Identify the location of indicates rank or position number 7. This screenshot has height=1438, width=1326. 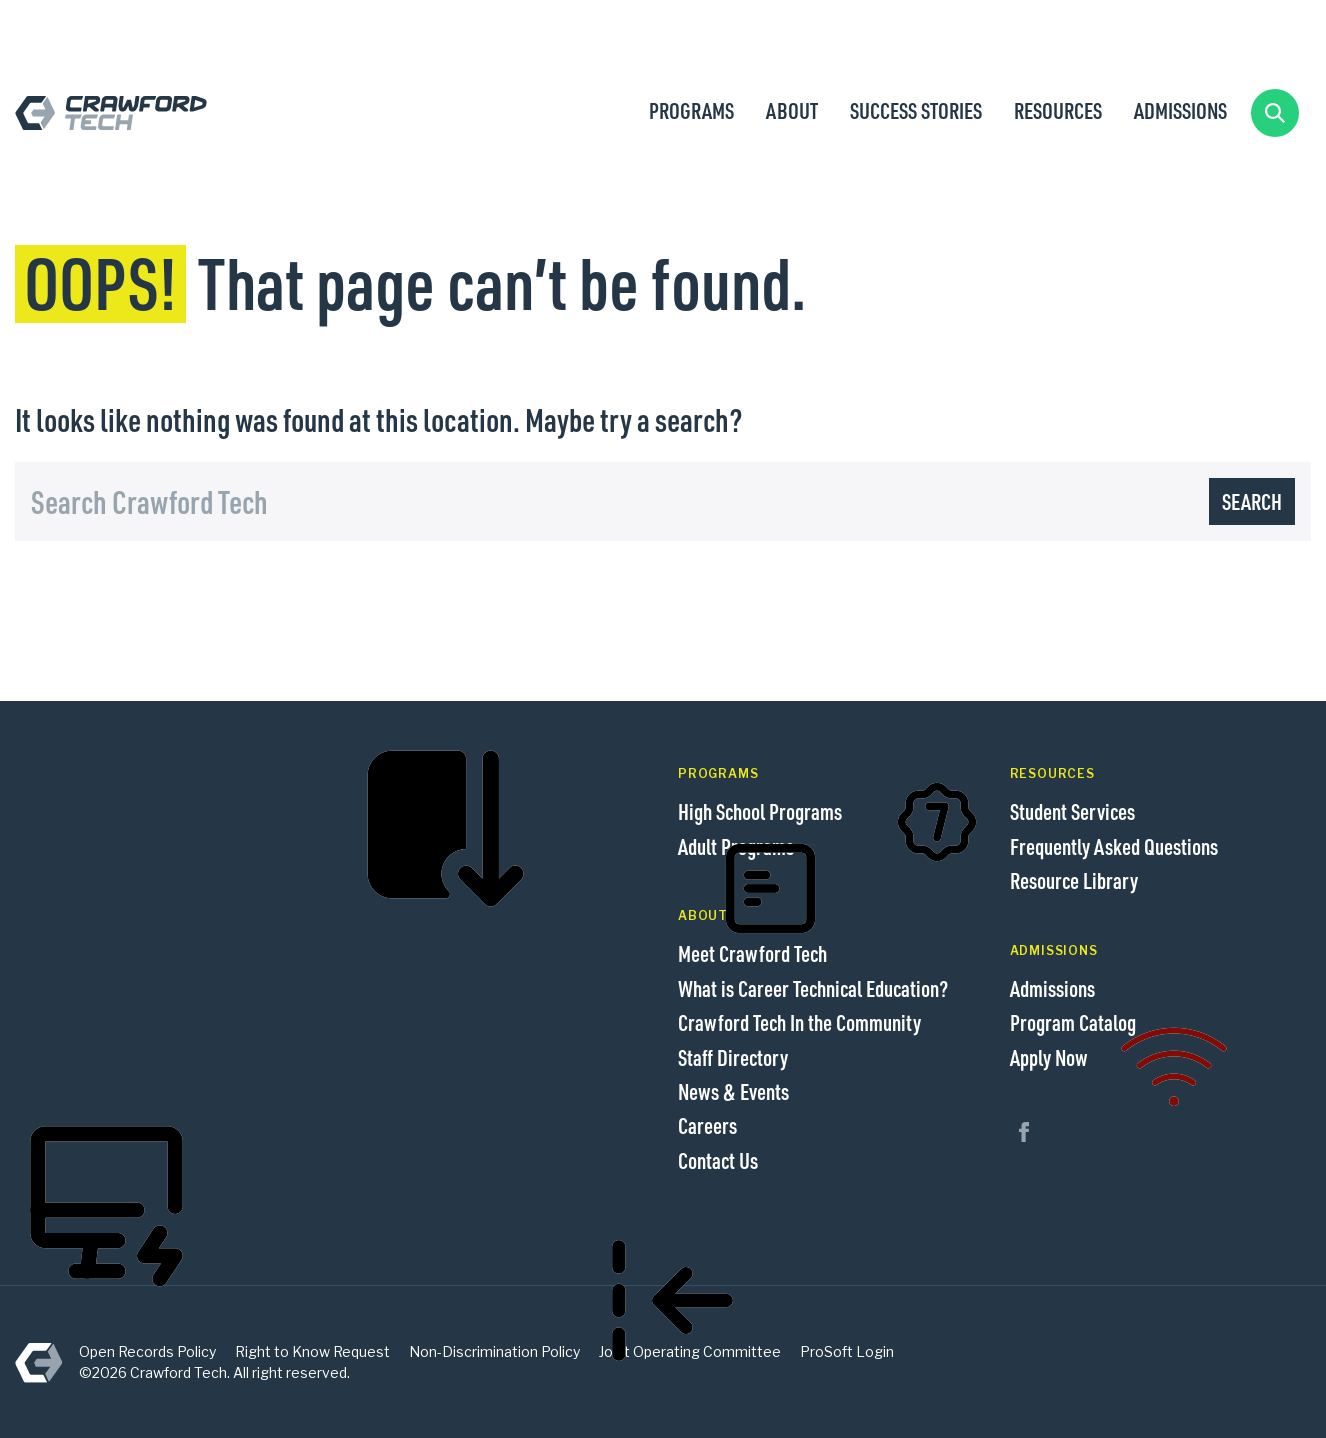
(937, 822).